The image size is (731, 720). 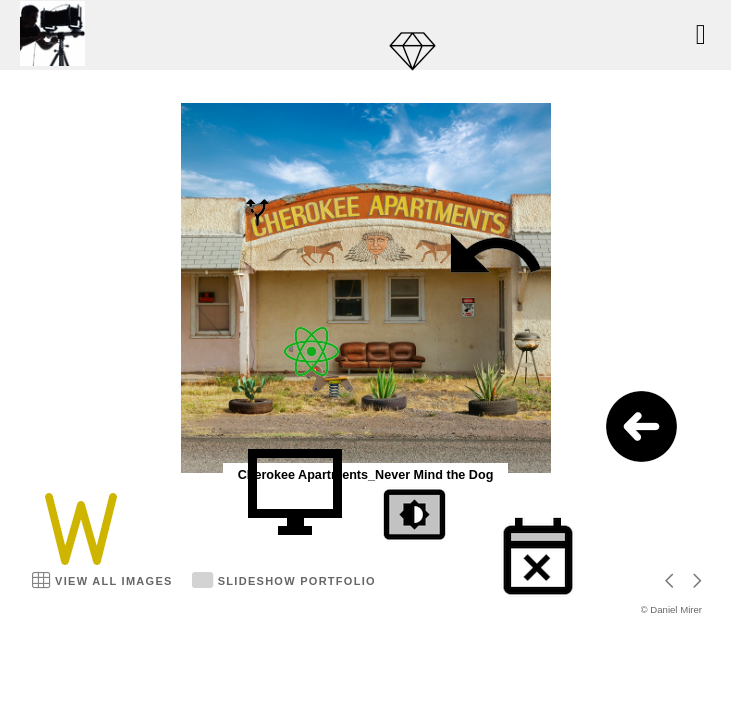 What do you see at coordinates (414, 514) in the screenshot?
I see `adjust display brightness settings` at bounding box center [414, 514].